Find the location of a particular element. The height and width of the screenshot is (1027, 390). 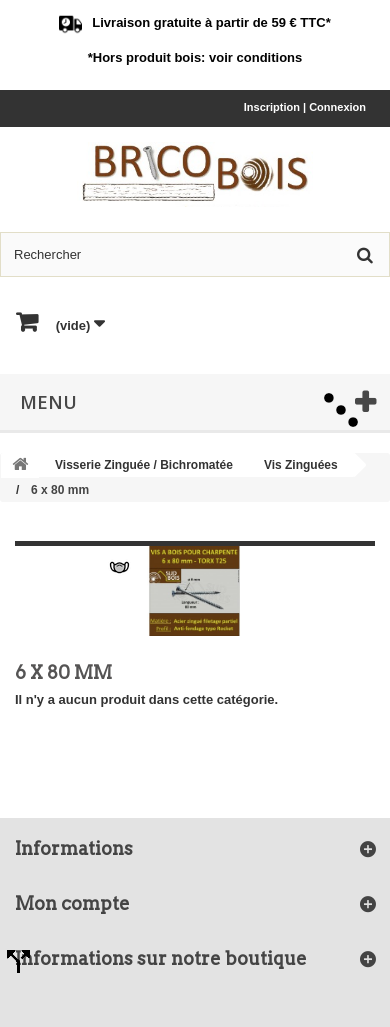

split or fork a call to multiple lines is located at coordinates (18, 961).